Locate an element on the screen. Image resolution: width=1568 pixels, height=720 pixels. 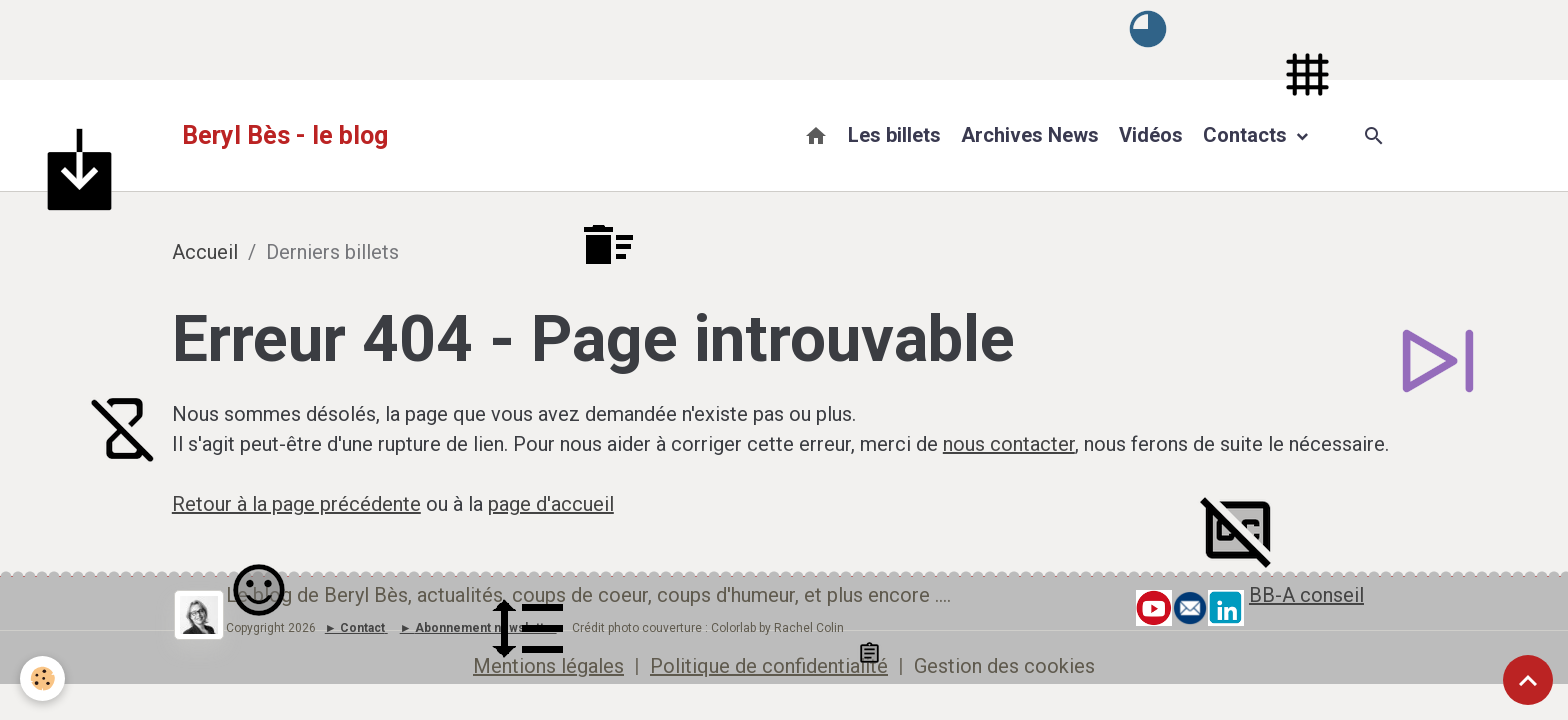
skip to the next track is located at coordinates (1438, 361).